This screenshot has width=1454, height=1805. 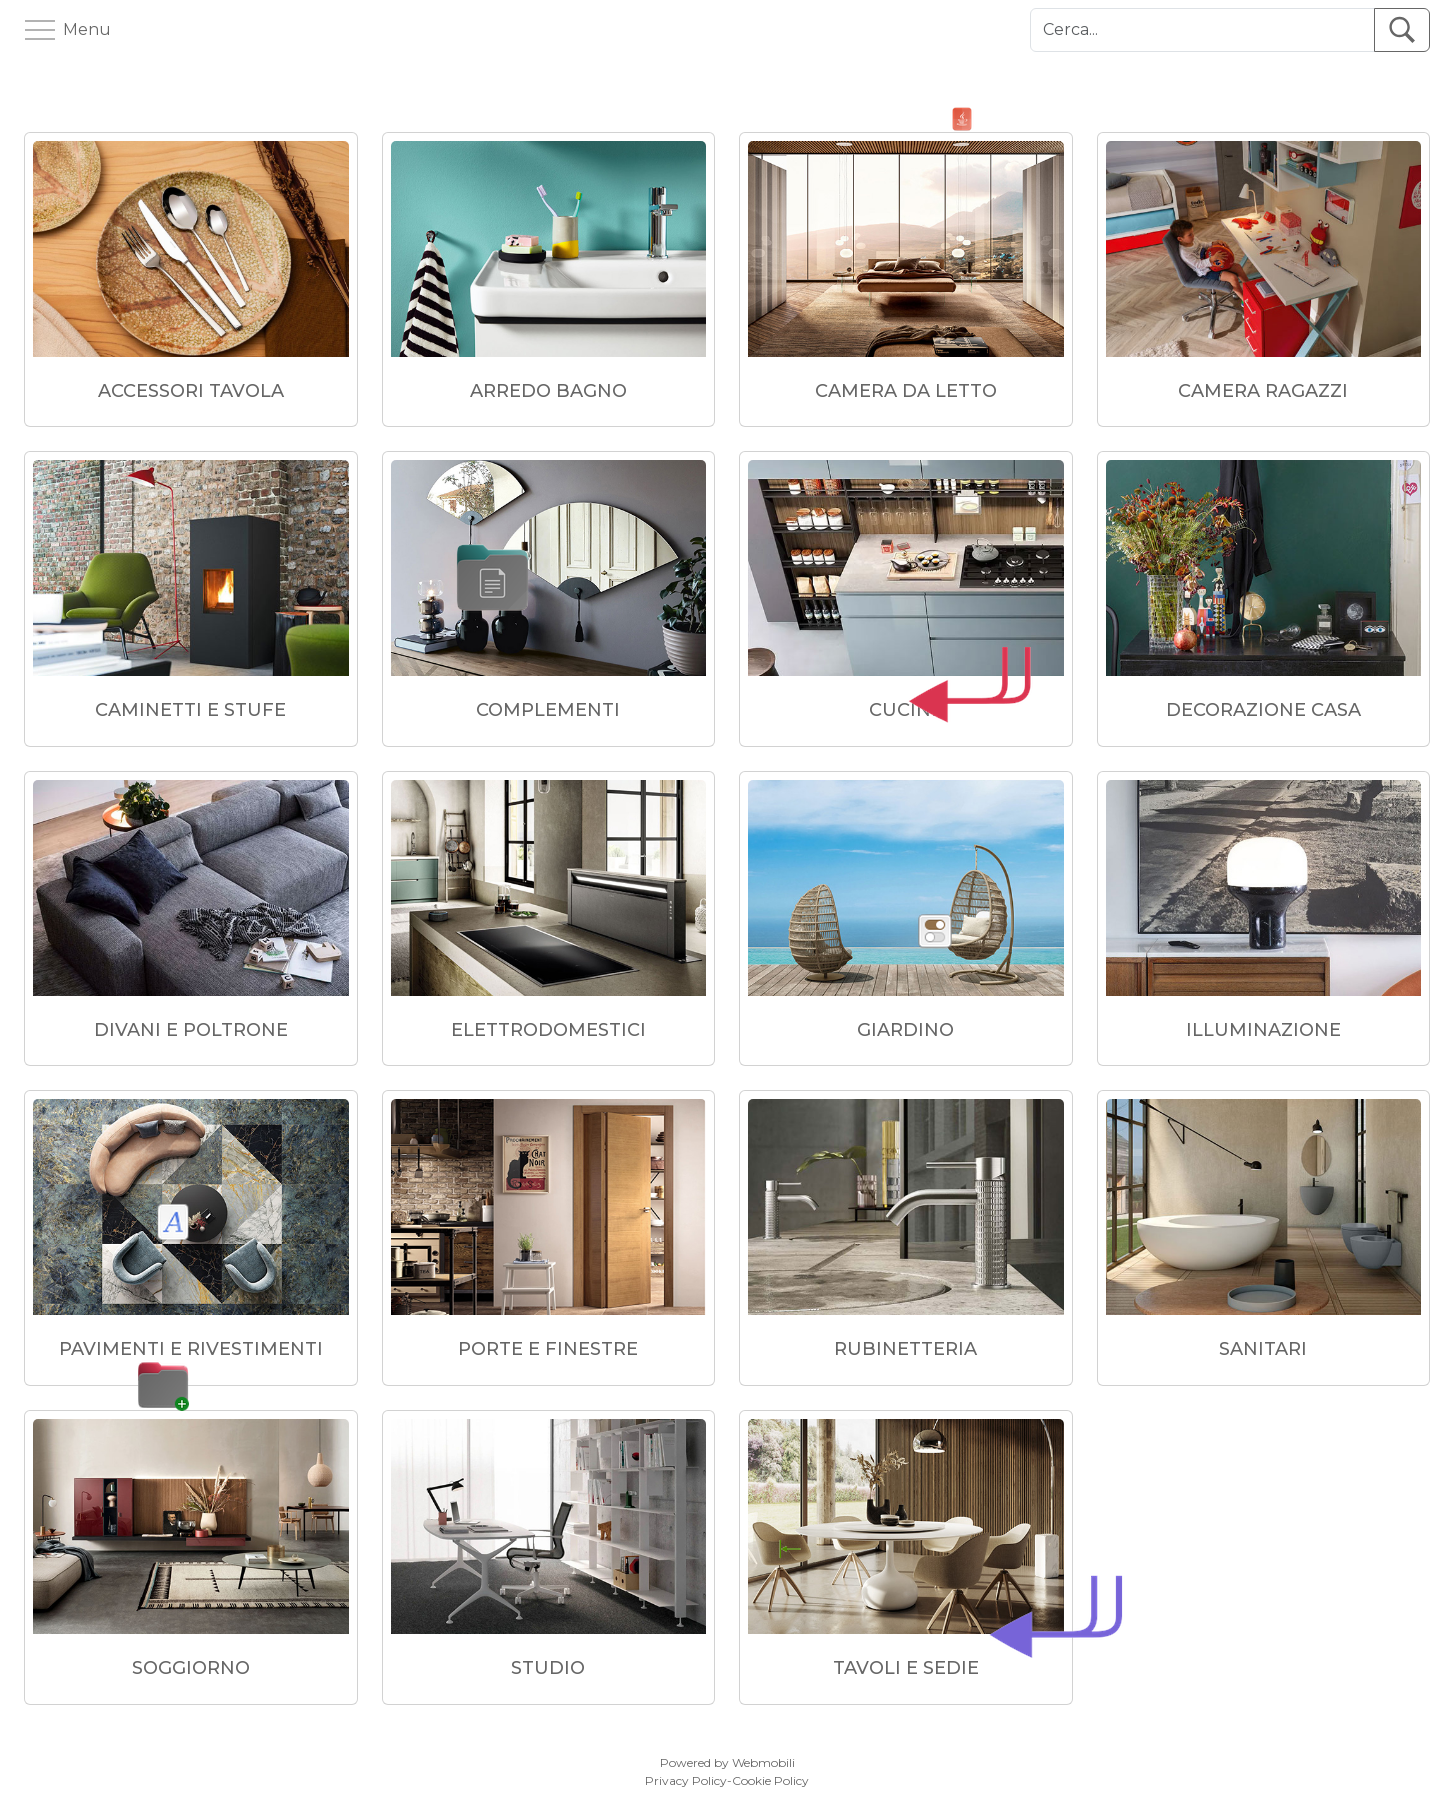 I want to click on create a new folder, so click(x=163, y=1385).